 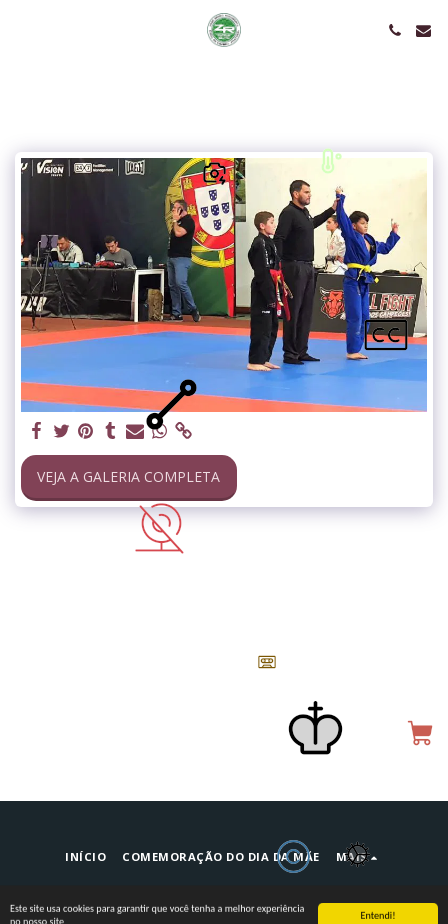 What do you see at coordinates (161, 529) in the screenshot?
I see `webcam is disabled or turned off` at bounding box center [161, 529].